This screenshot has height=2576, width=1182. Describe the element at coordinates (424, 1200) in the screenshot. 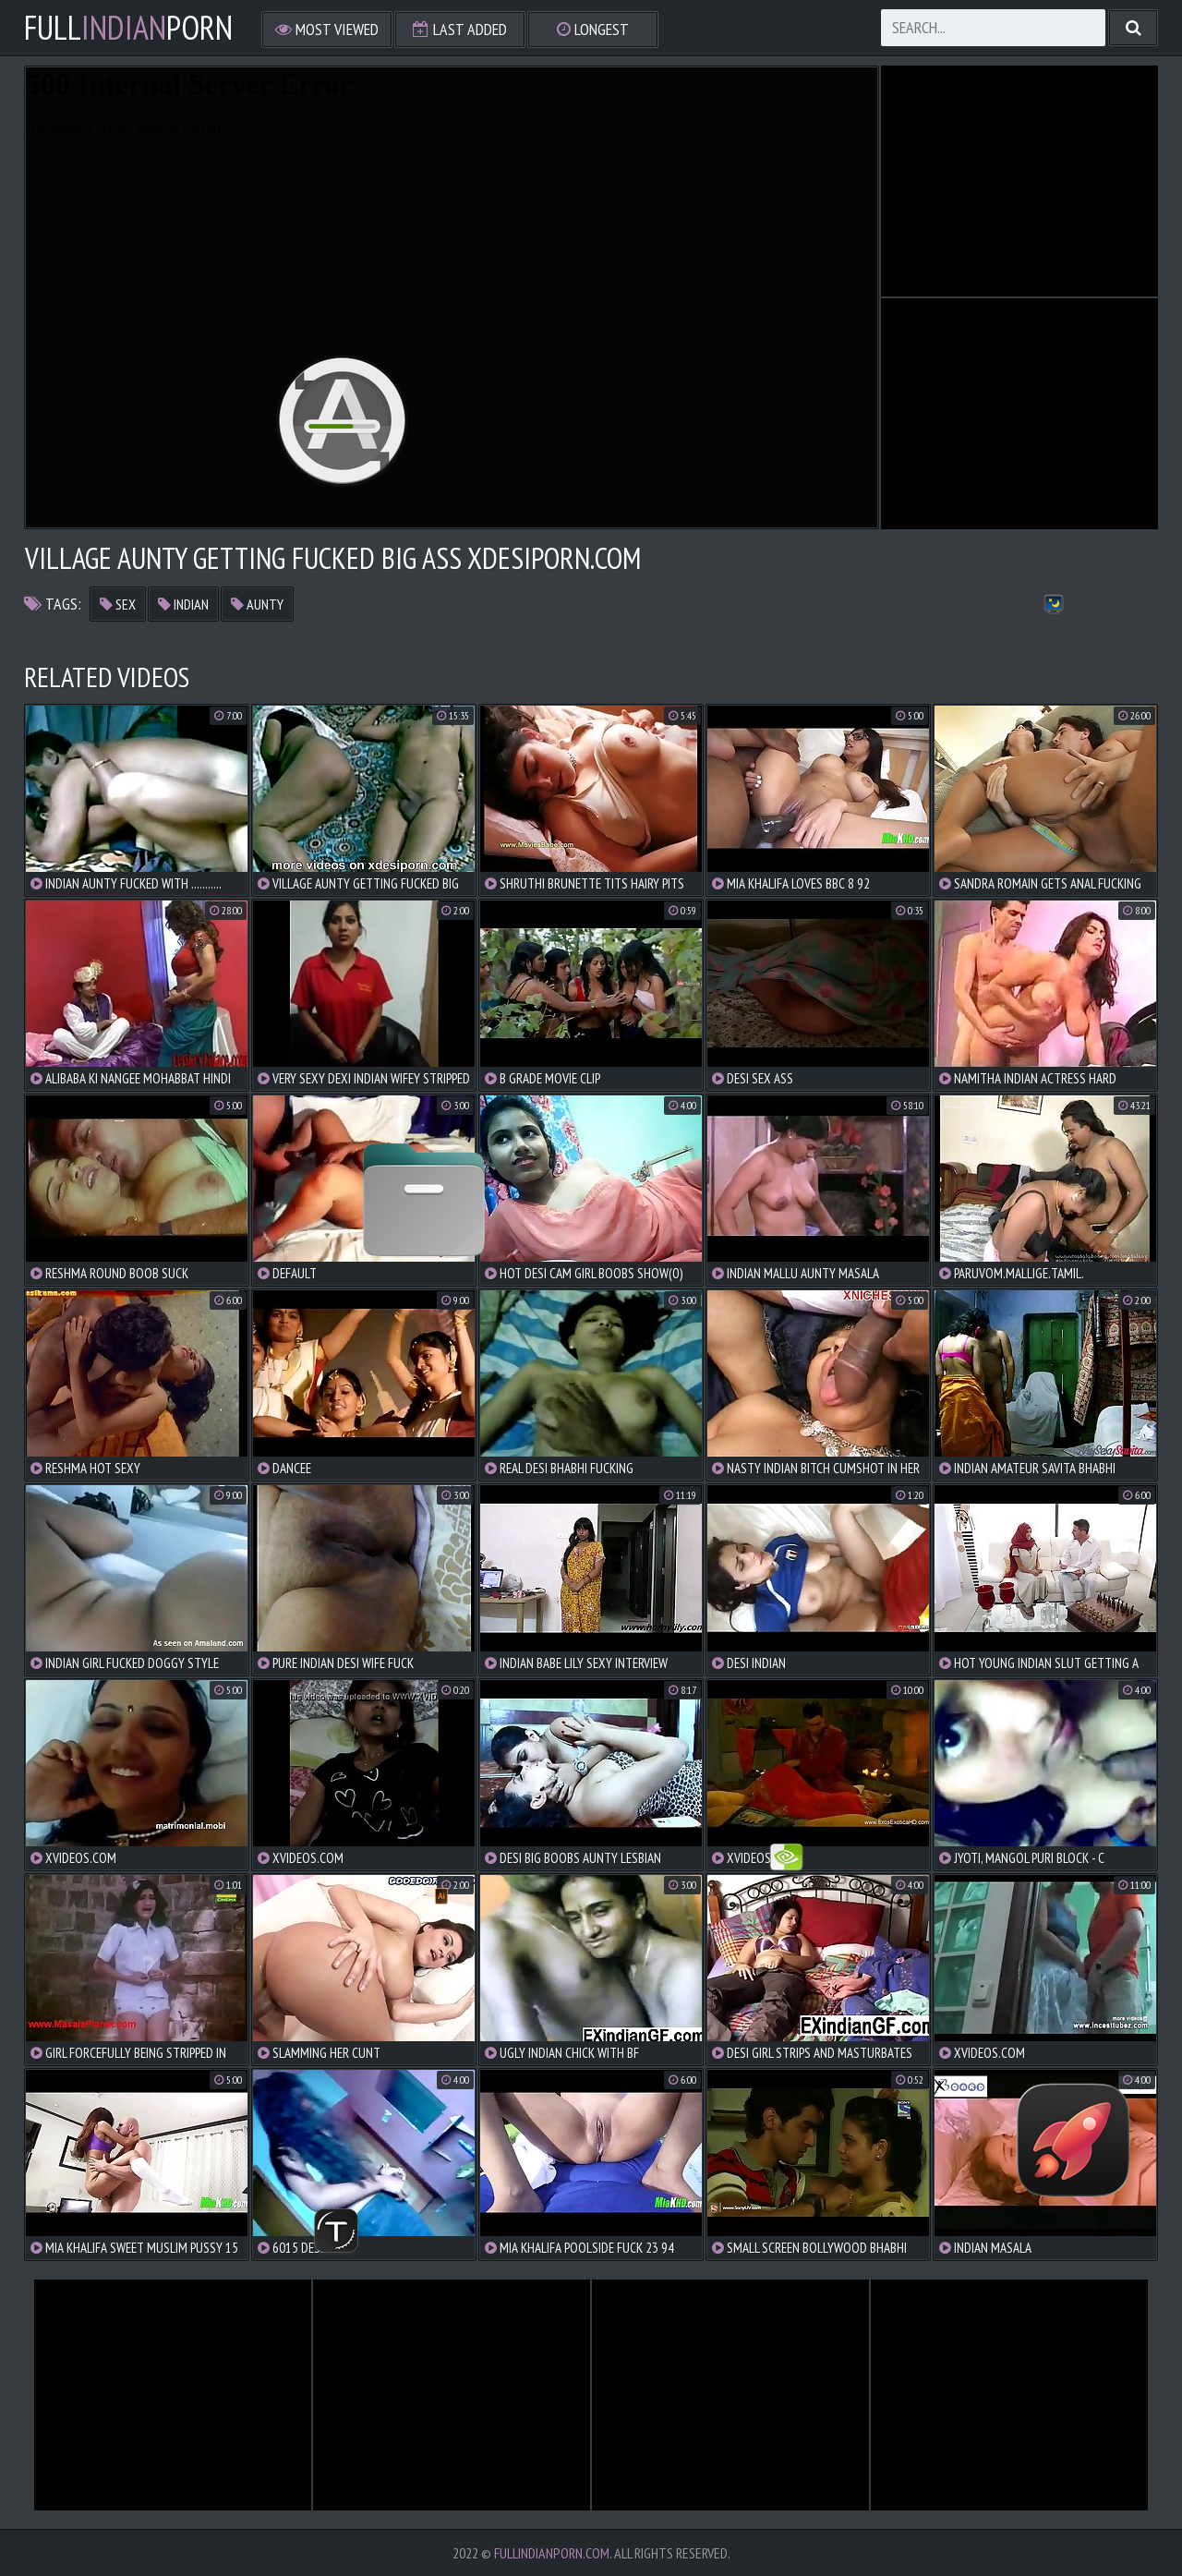

I see `open the file manager application` at that location.